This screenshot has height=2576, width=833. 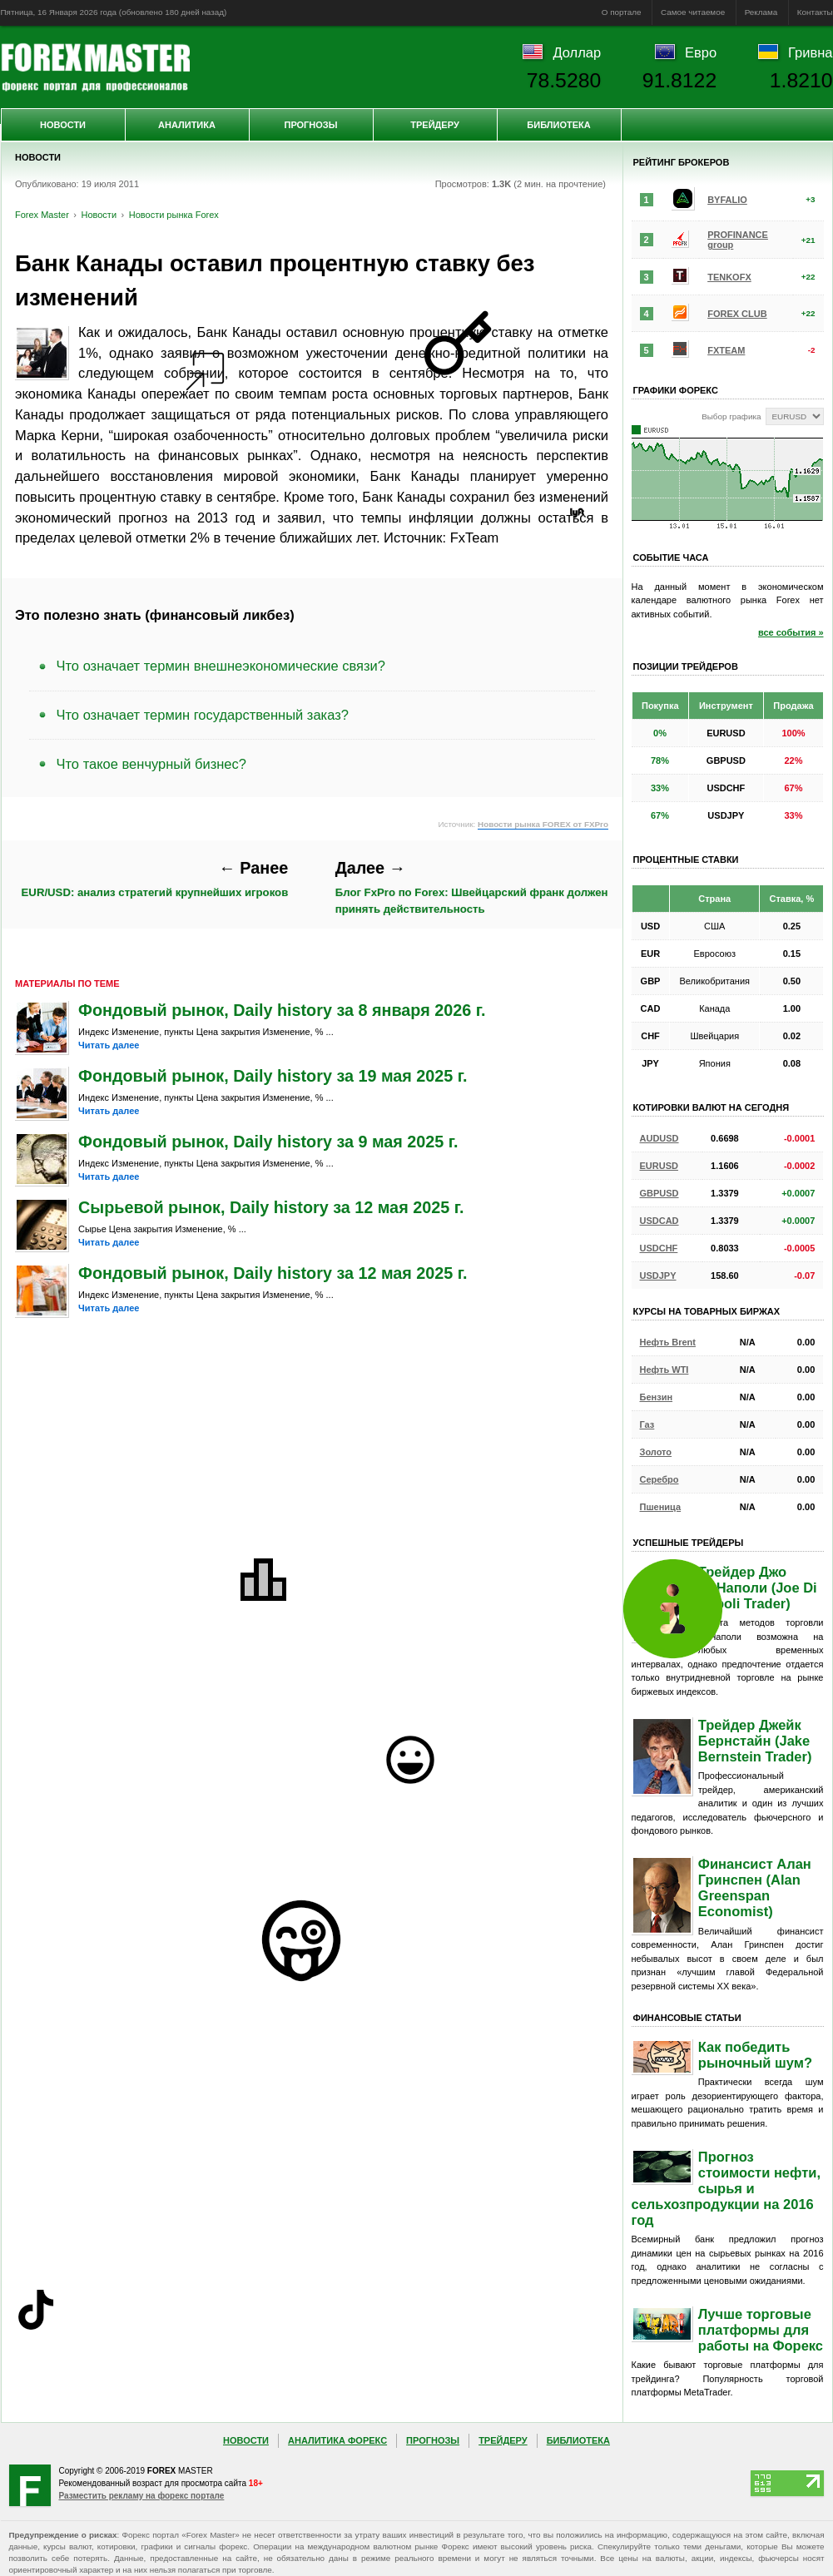 I want to click on open tiktok app, so click(x=36, y=2310).